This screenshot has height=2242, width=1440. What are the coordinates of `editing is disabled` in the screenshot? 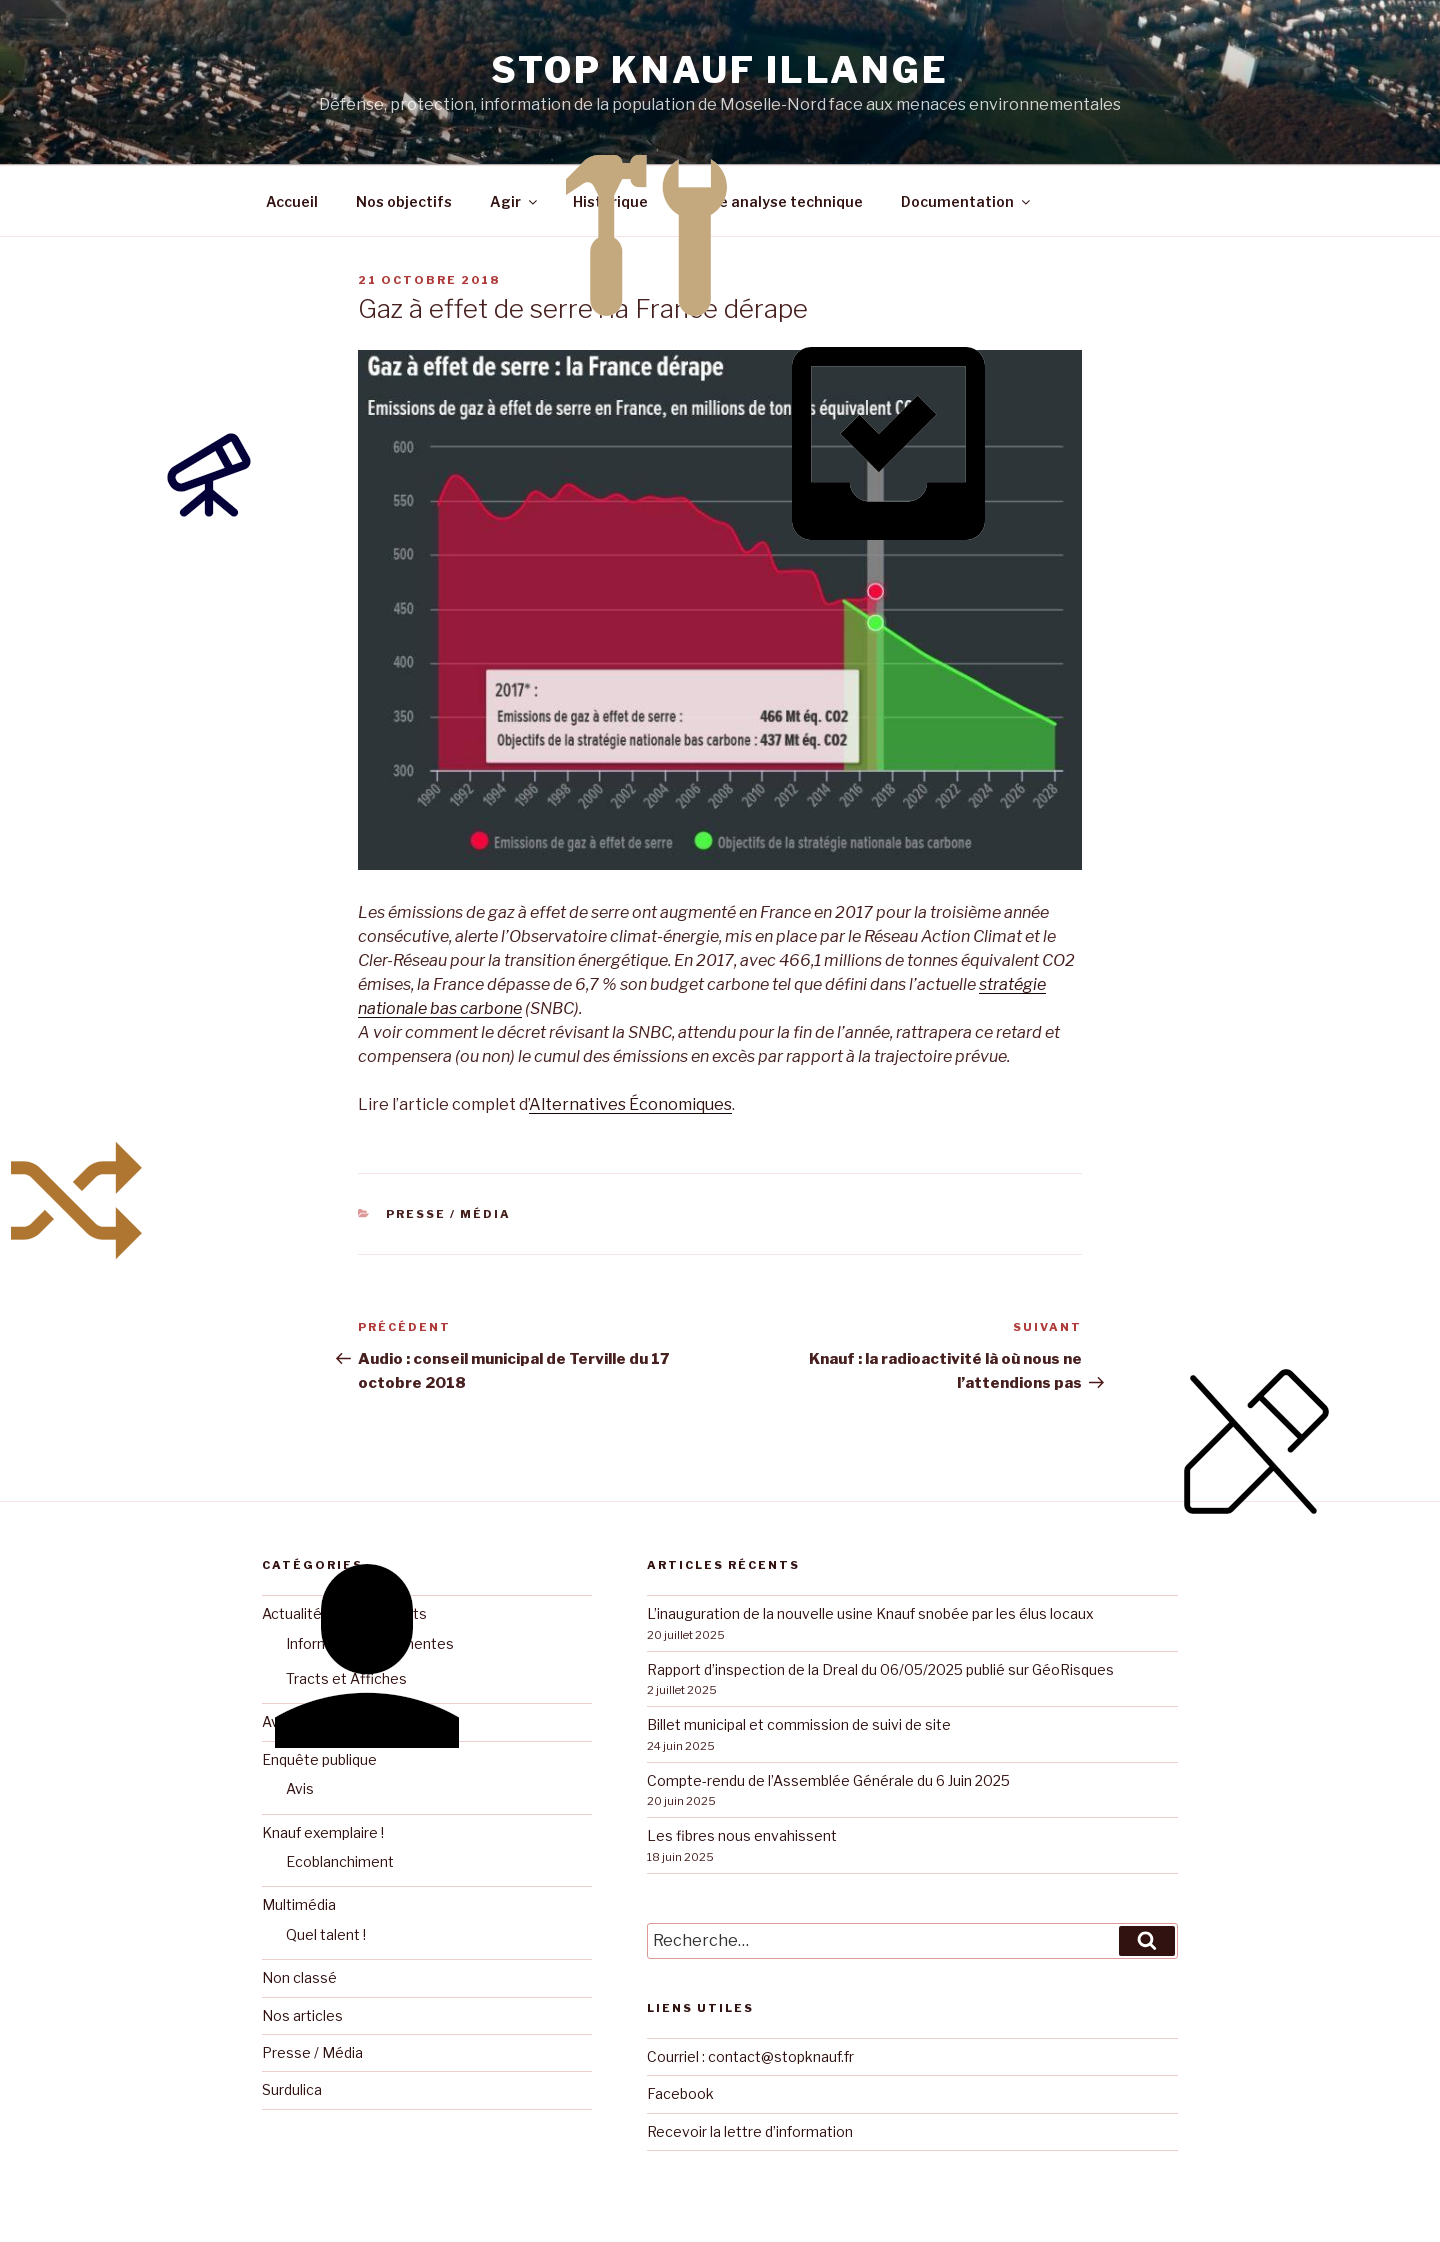 It's located at (1253, 1444).